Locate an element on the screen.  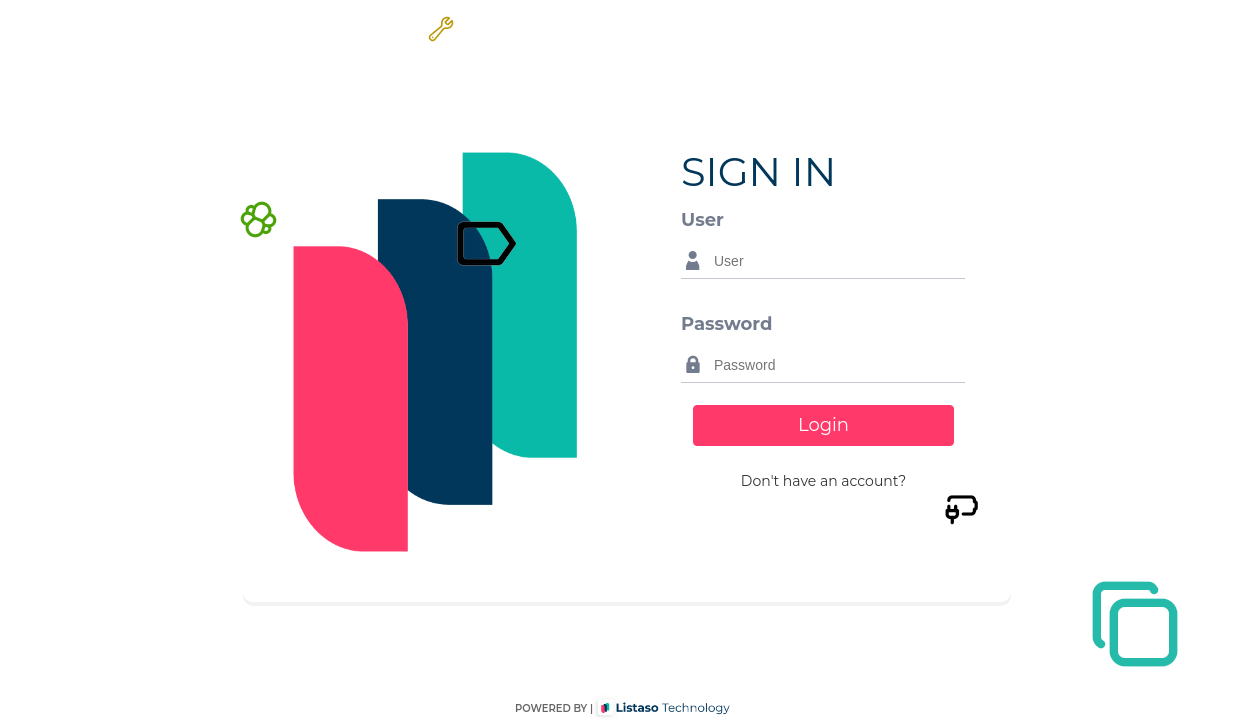
add a label or tag to an item is located at coordinates (485, 243).